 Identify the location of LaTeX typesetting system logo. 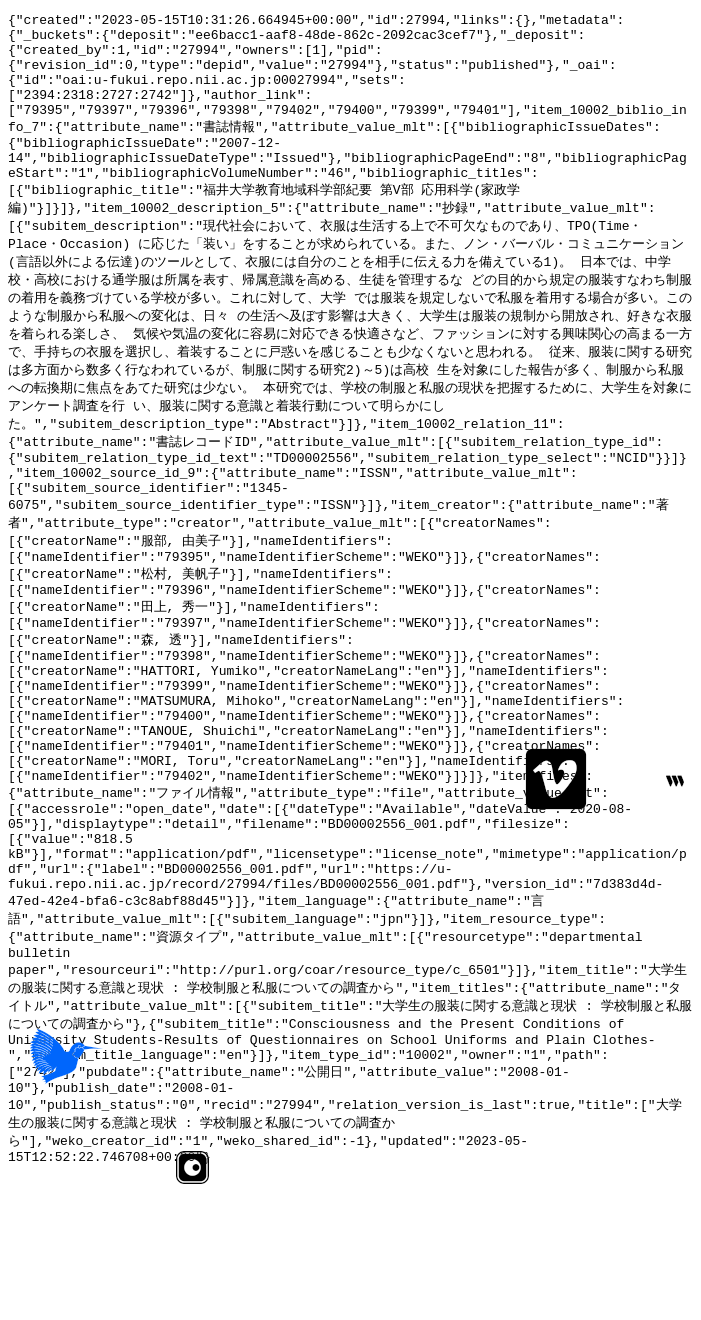
(66, 1056).